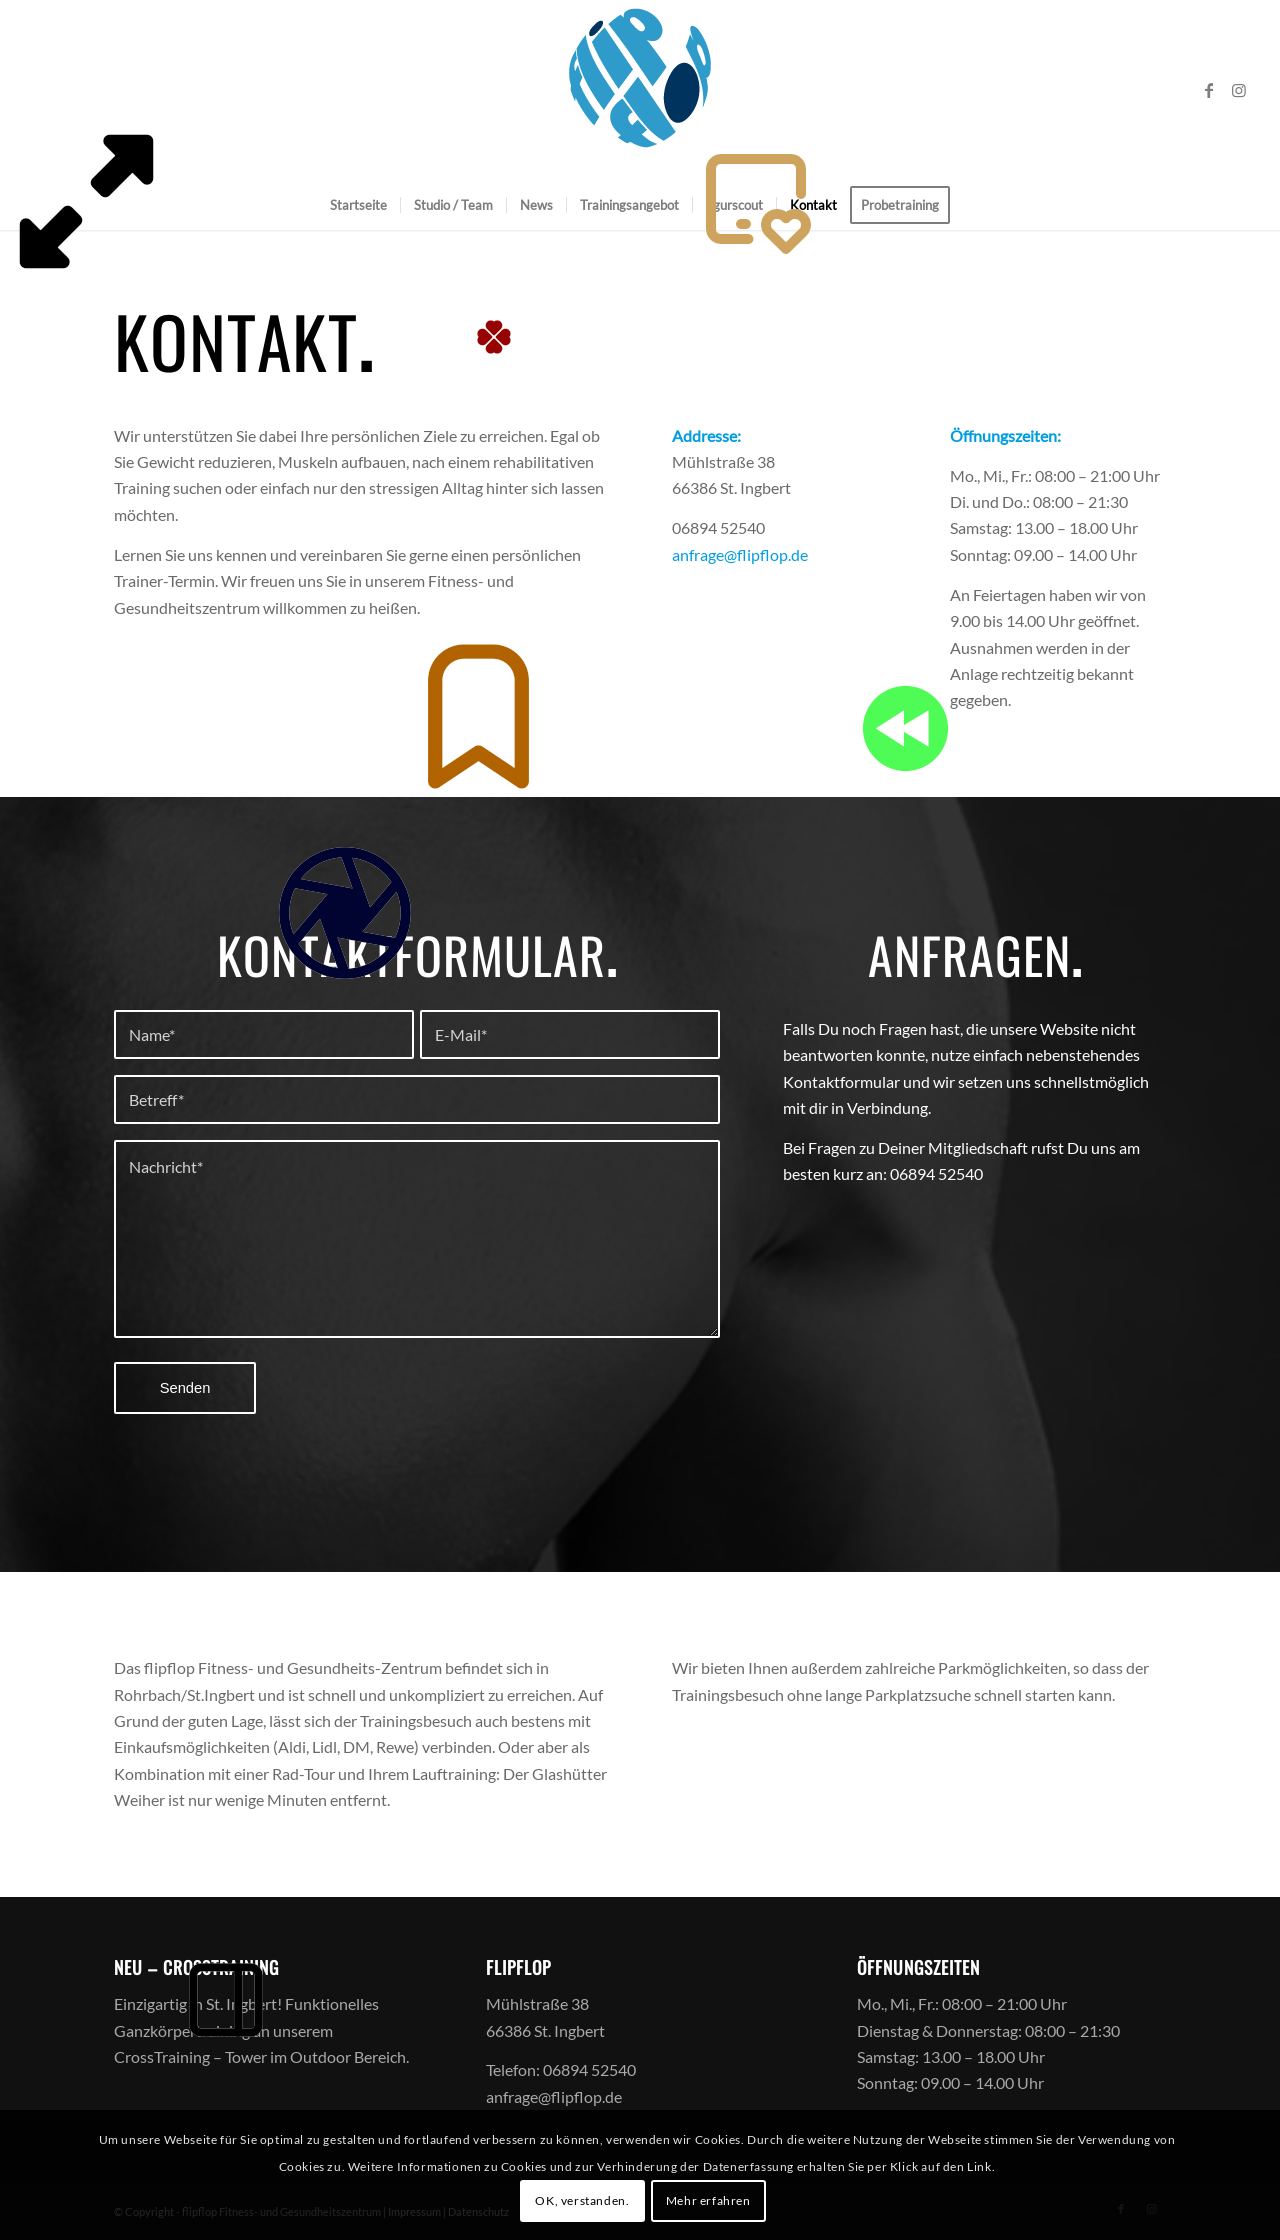 This screenshot has height=2240, width=1280. I want to click on indicates a lucky or bonus feature, so click(494, 337).